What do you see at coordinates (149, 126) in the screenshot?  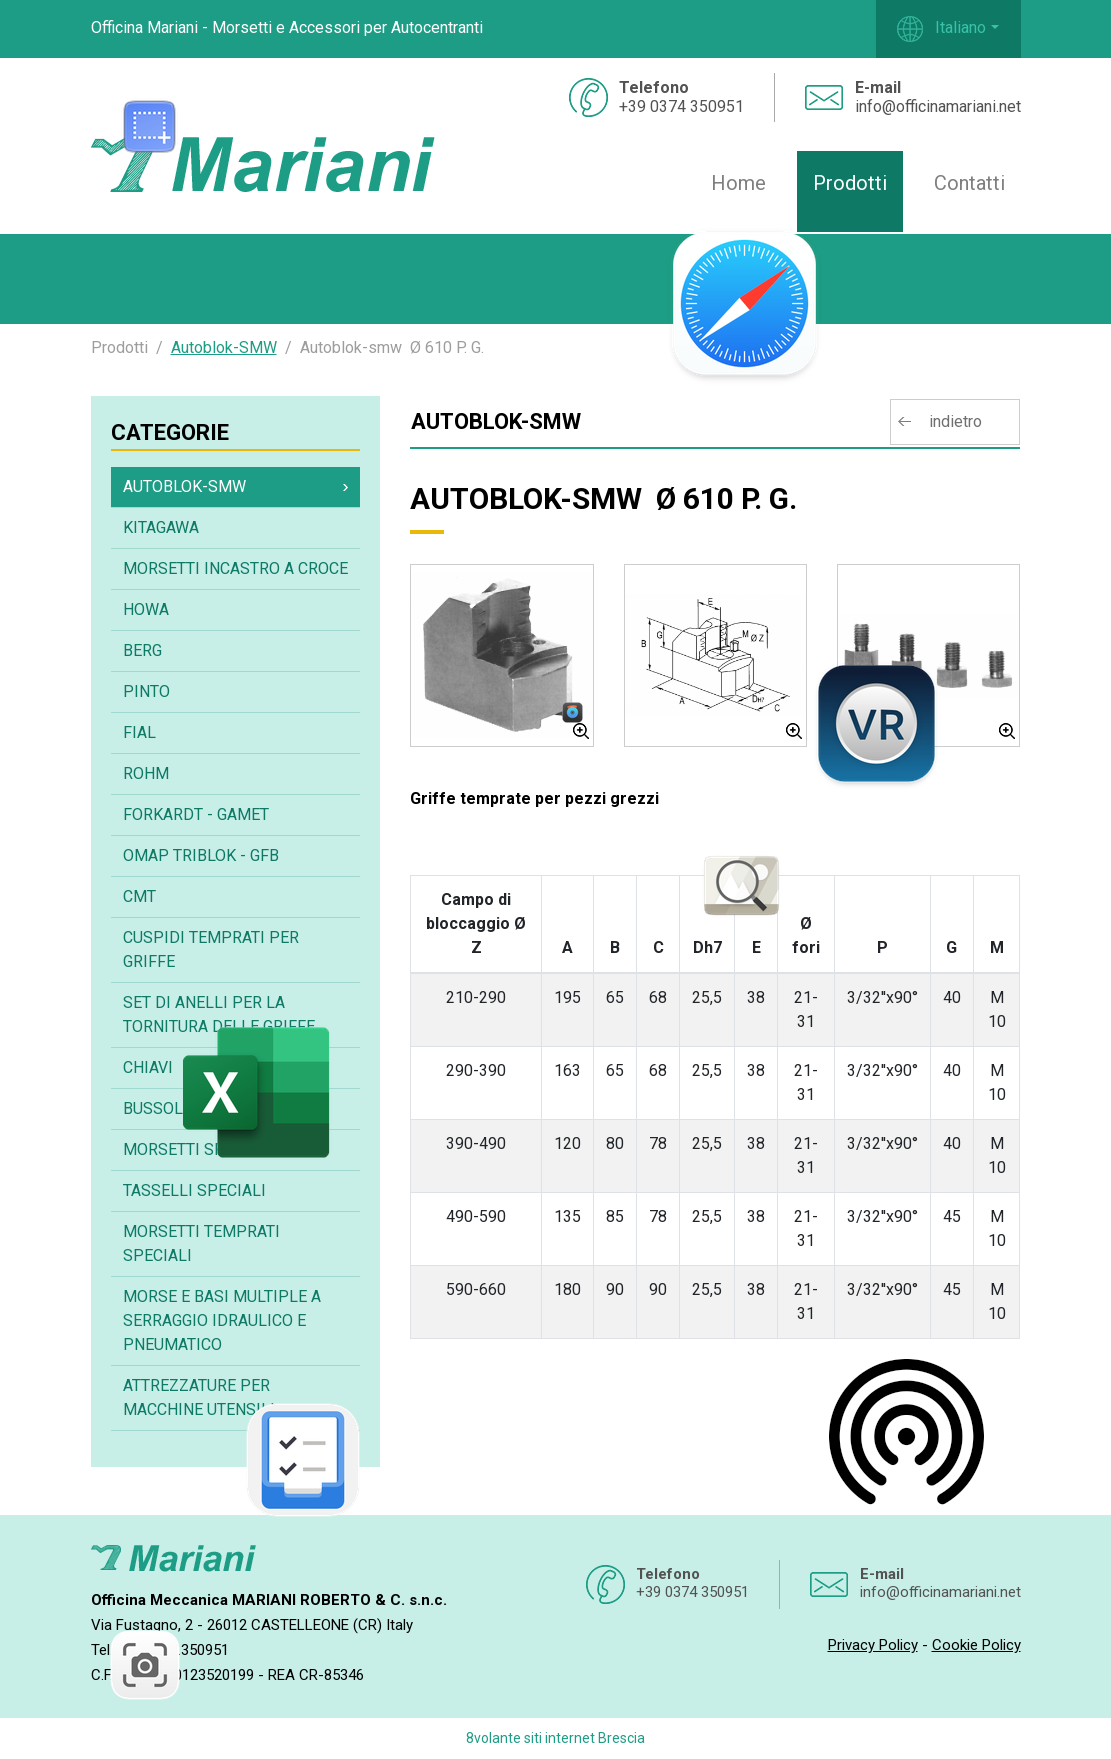 I see `take a screenshot` at bounding box center [149, 126].